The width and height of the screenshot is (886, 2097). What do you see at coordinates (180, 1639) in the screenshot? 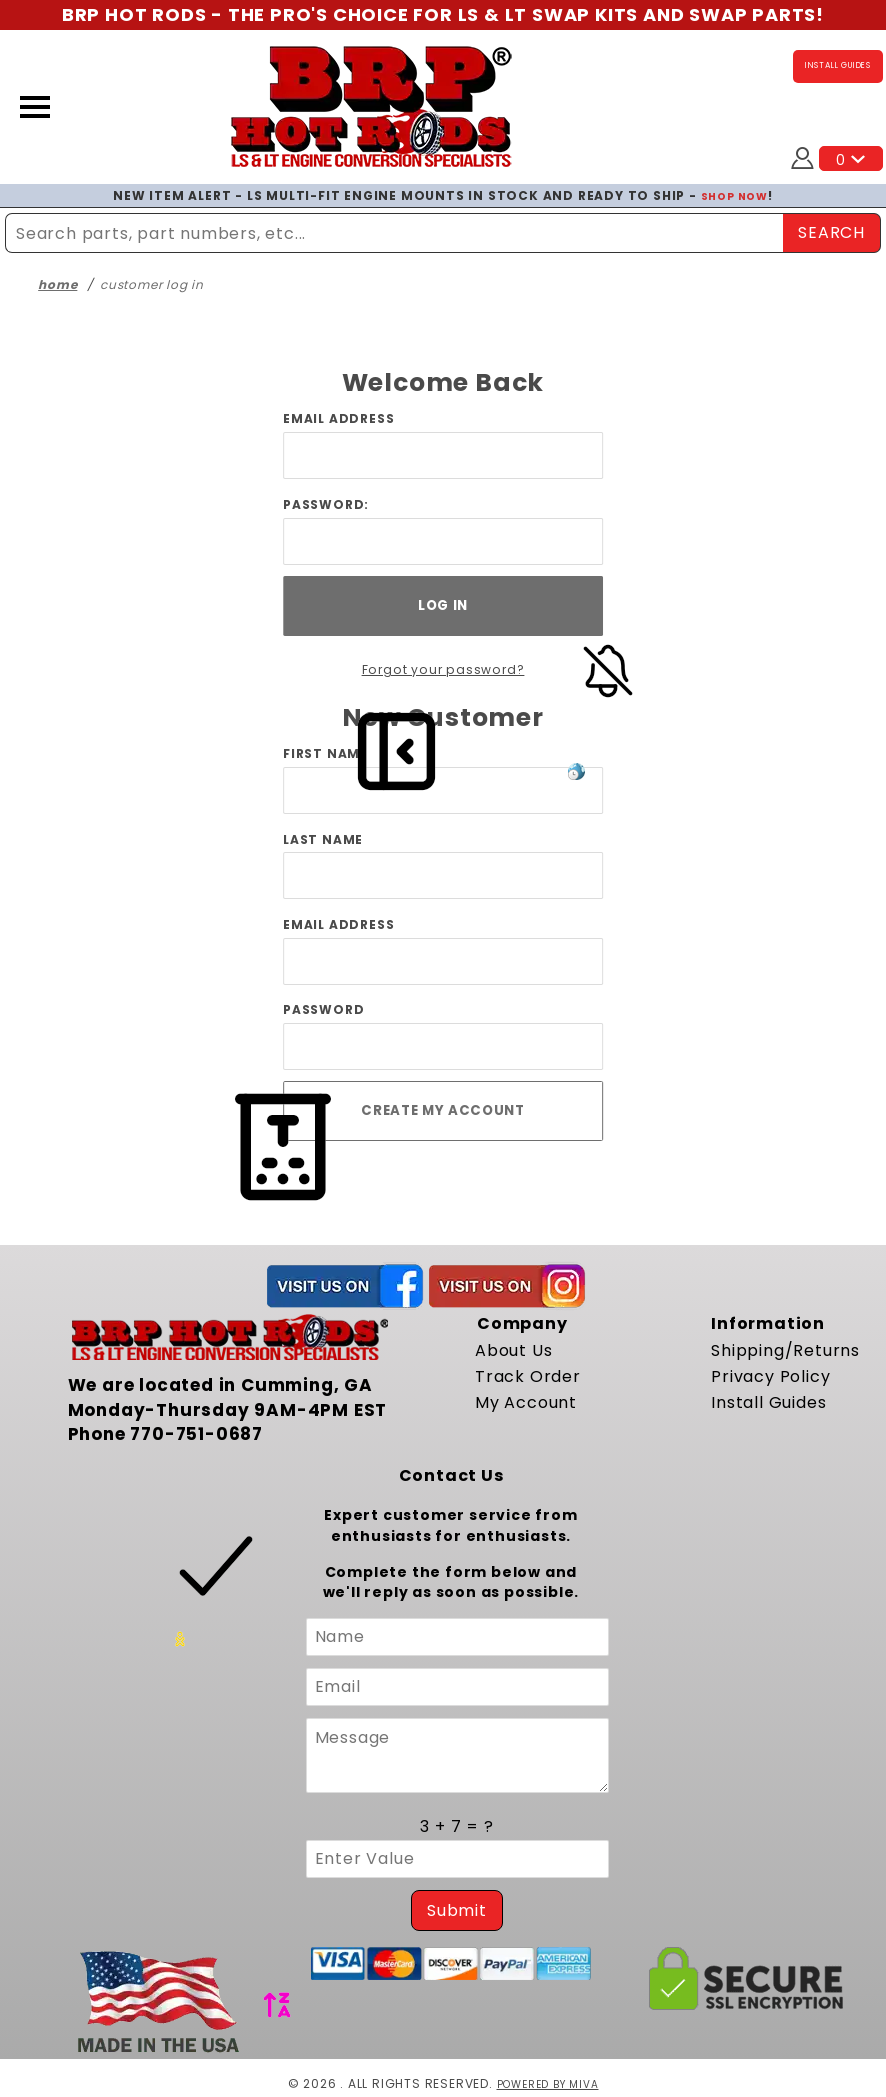
I see `open sugarizer learning platform` at bounding box center [180, 1639].